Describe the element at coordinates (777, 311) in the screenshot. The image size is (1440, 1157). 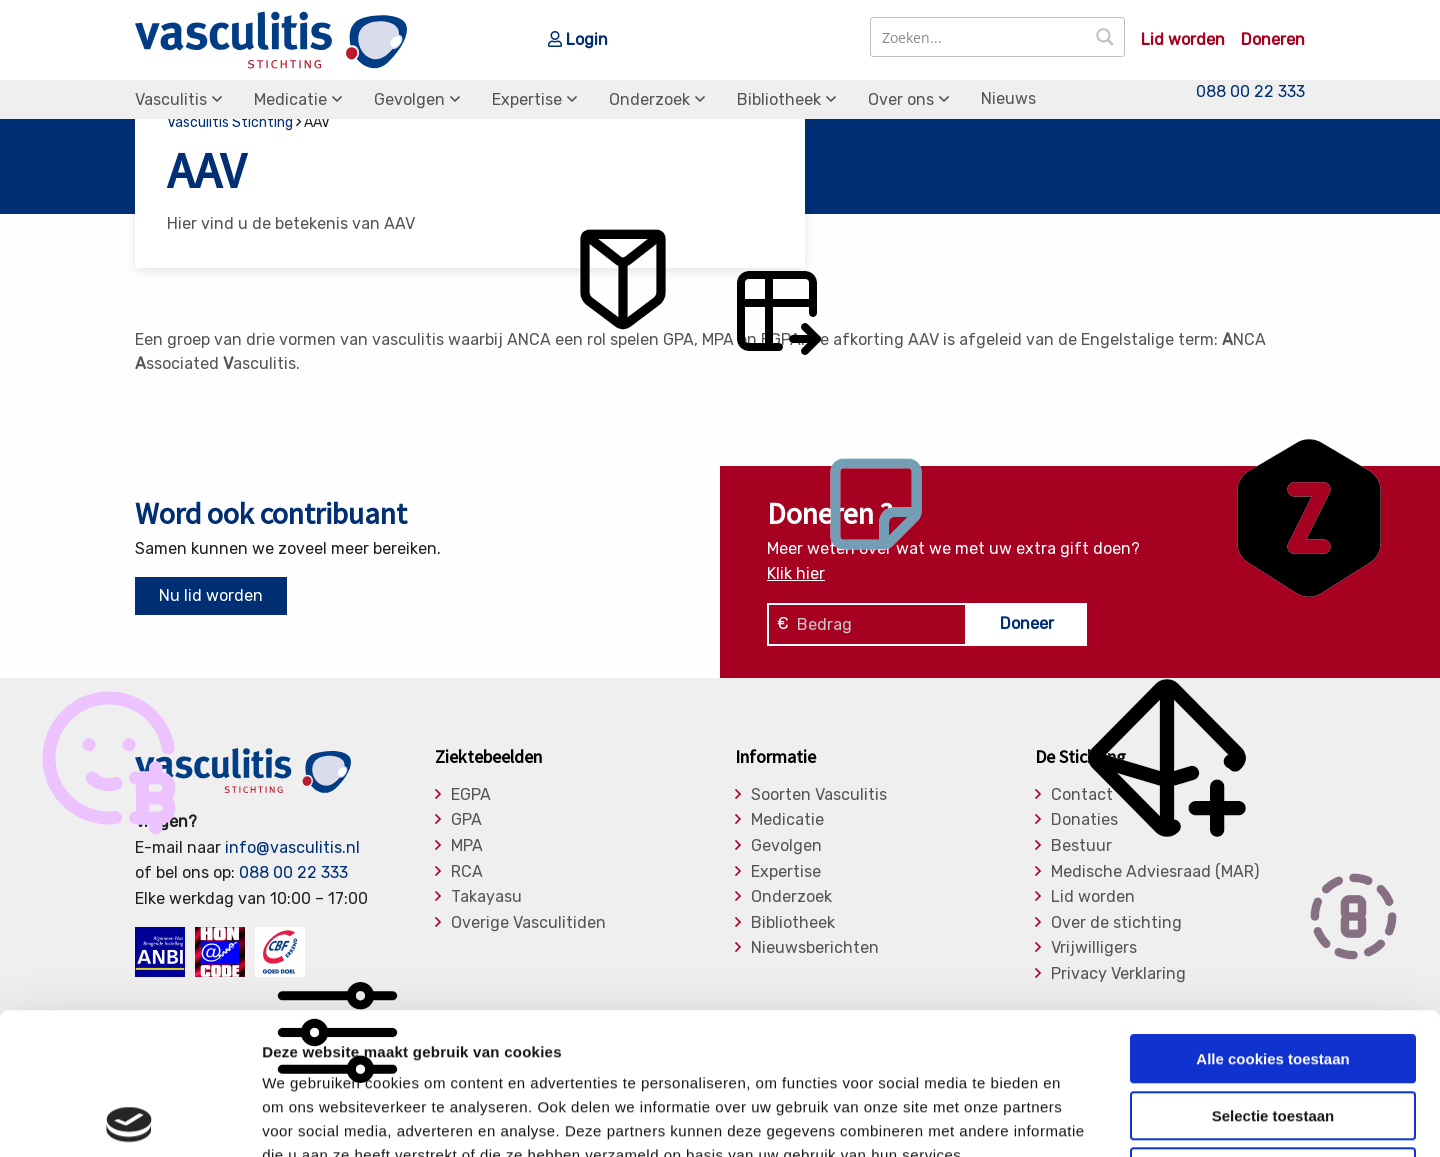
I see `export table data to external file` at that location.